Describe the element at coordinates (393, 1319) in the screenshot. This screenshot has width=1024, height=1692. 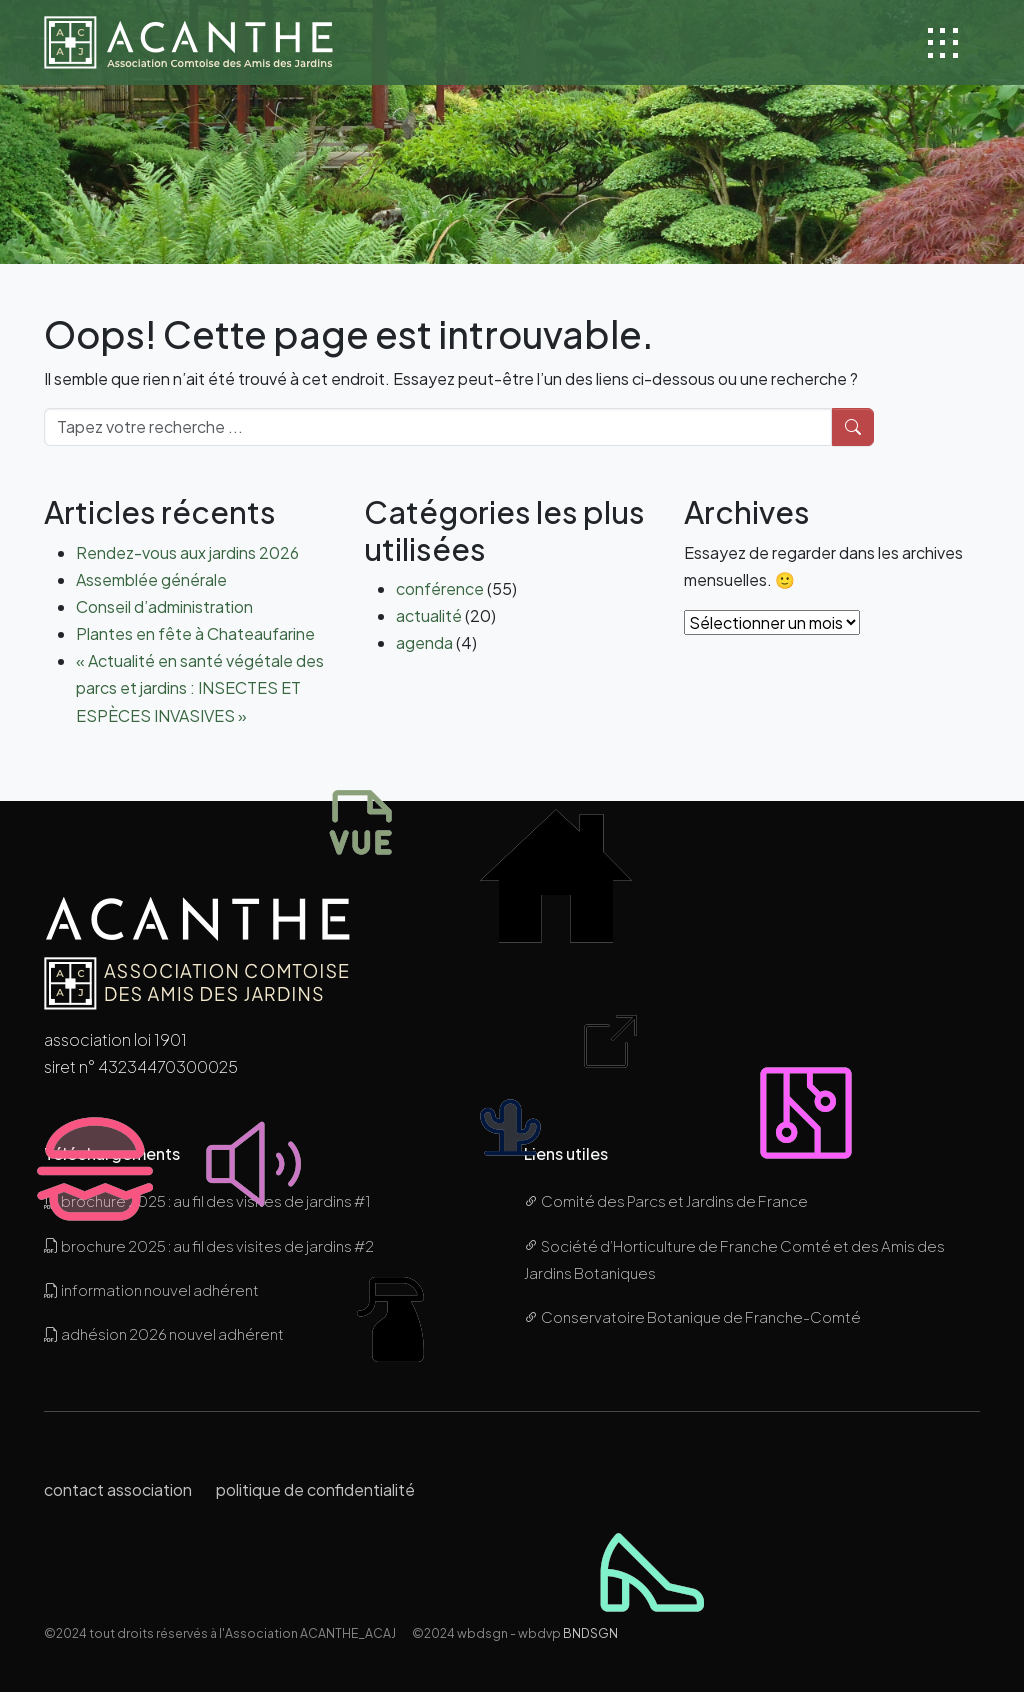
I see `access cleaning or maintenance tools` at that location.